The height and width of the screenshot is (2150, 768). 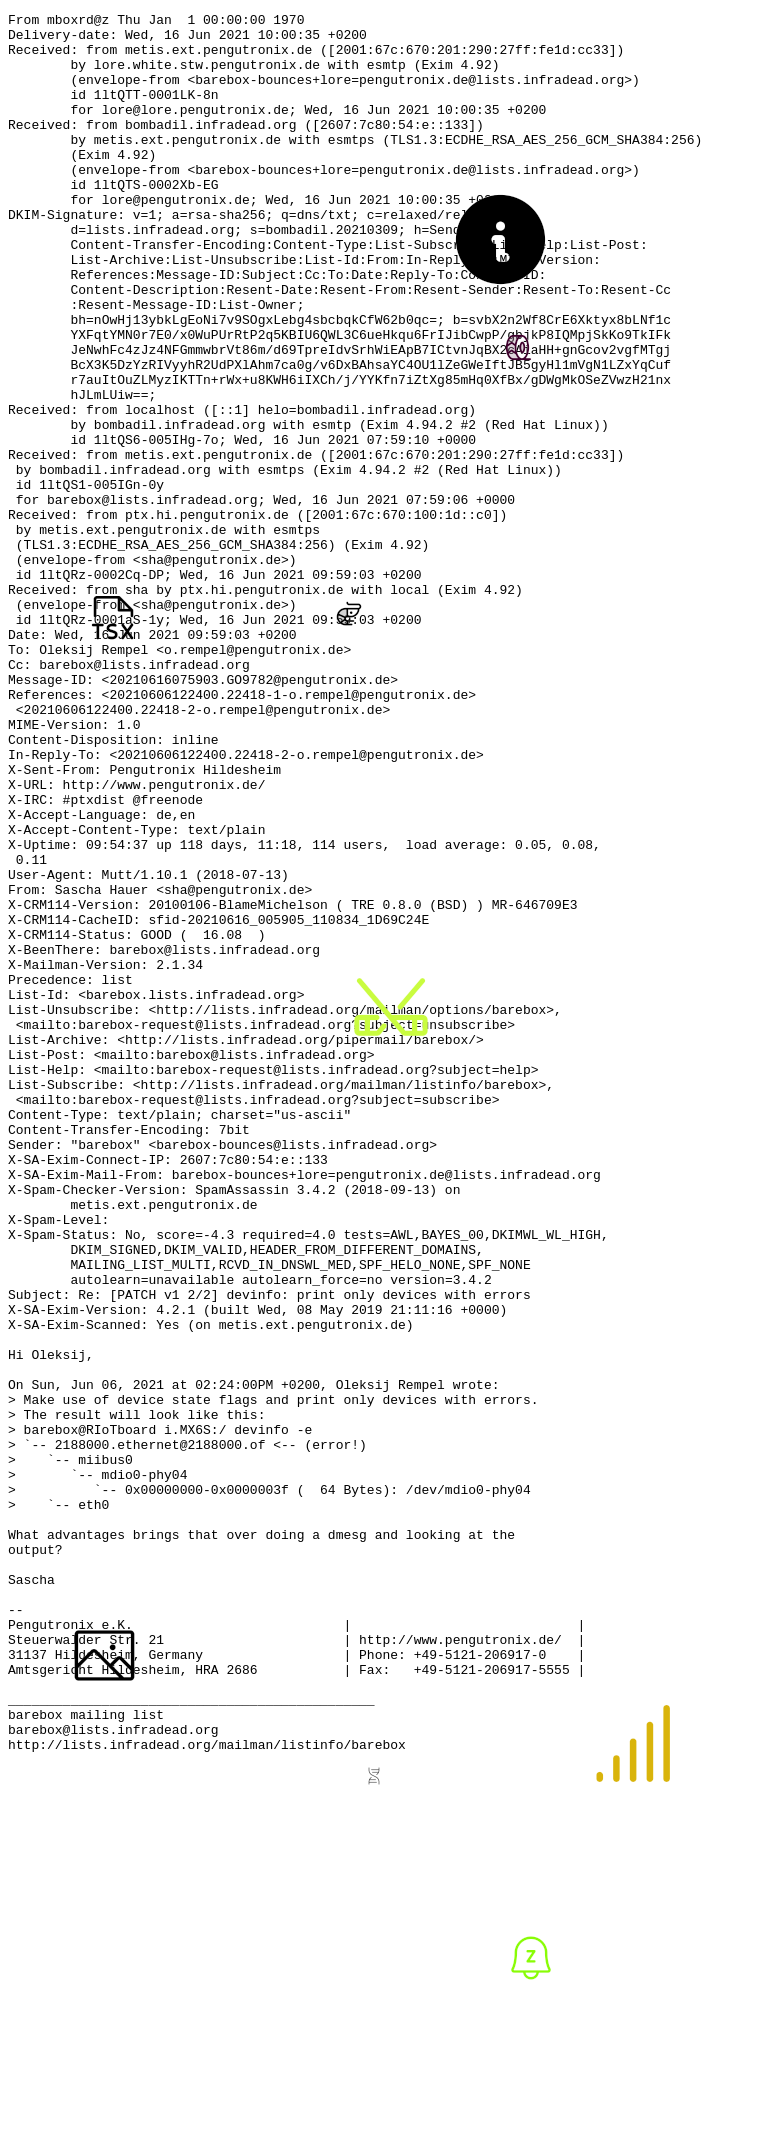 I want to click on view image or photo, so click(x=104, y=1655).